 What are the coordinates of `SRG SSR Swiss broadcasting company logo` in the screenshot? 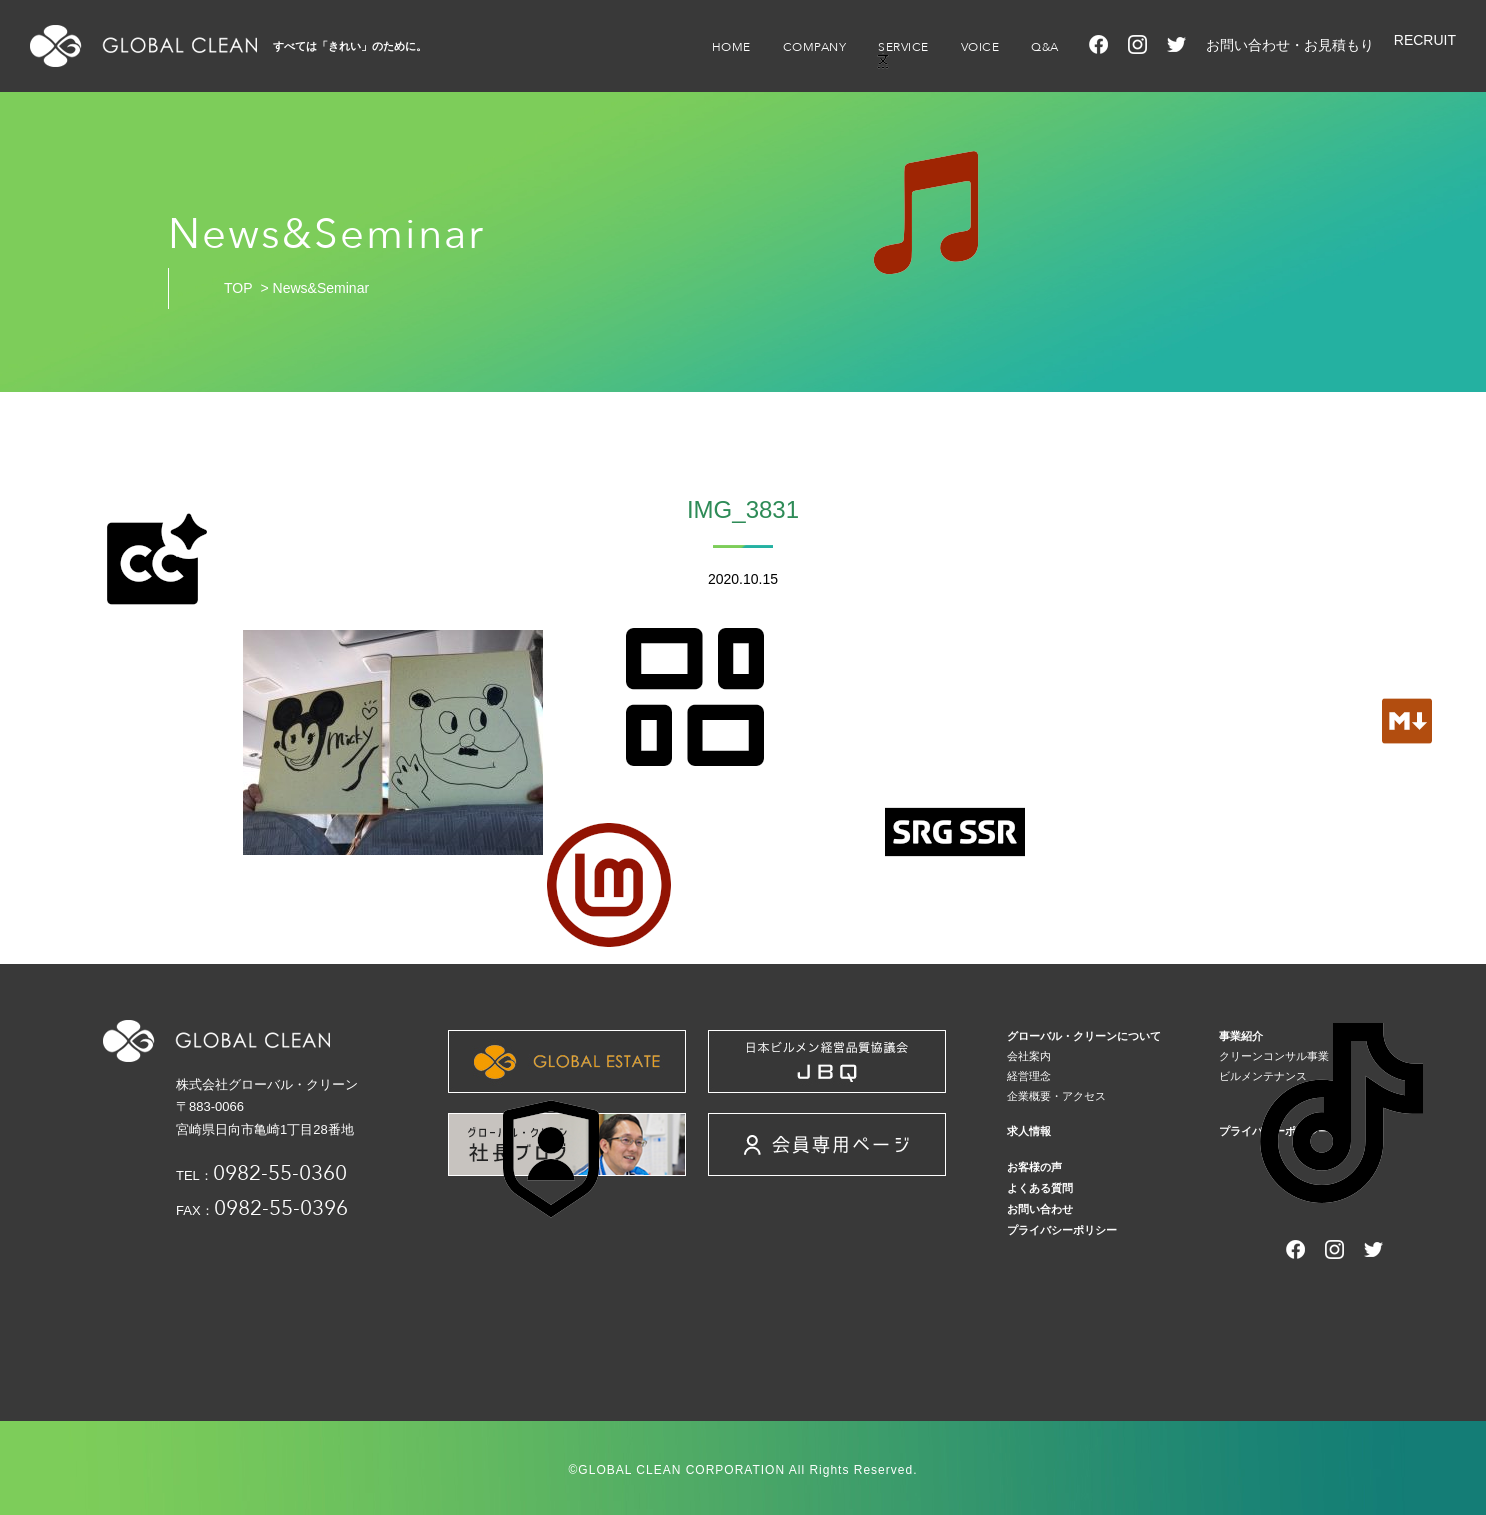 It's located at (955, 832).